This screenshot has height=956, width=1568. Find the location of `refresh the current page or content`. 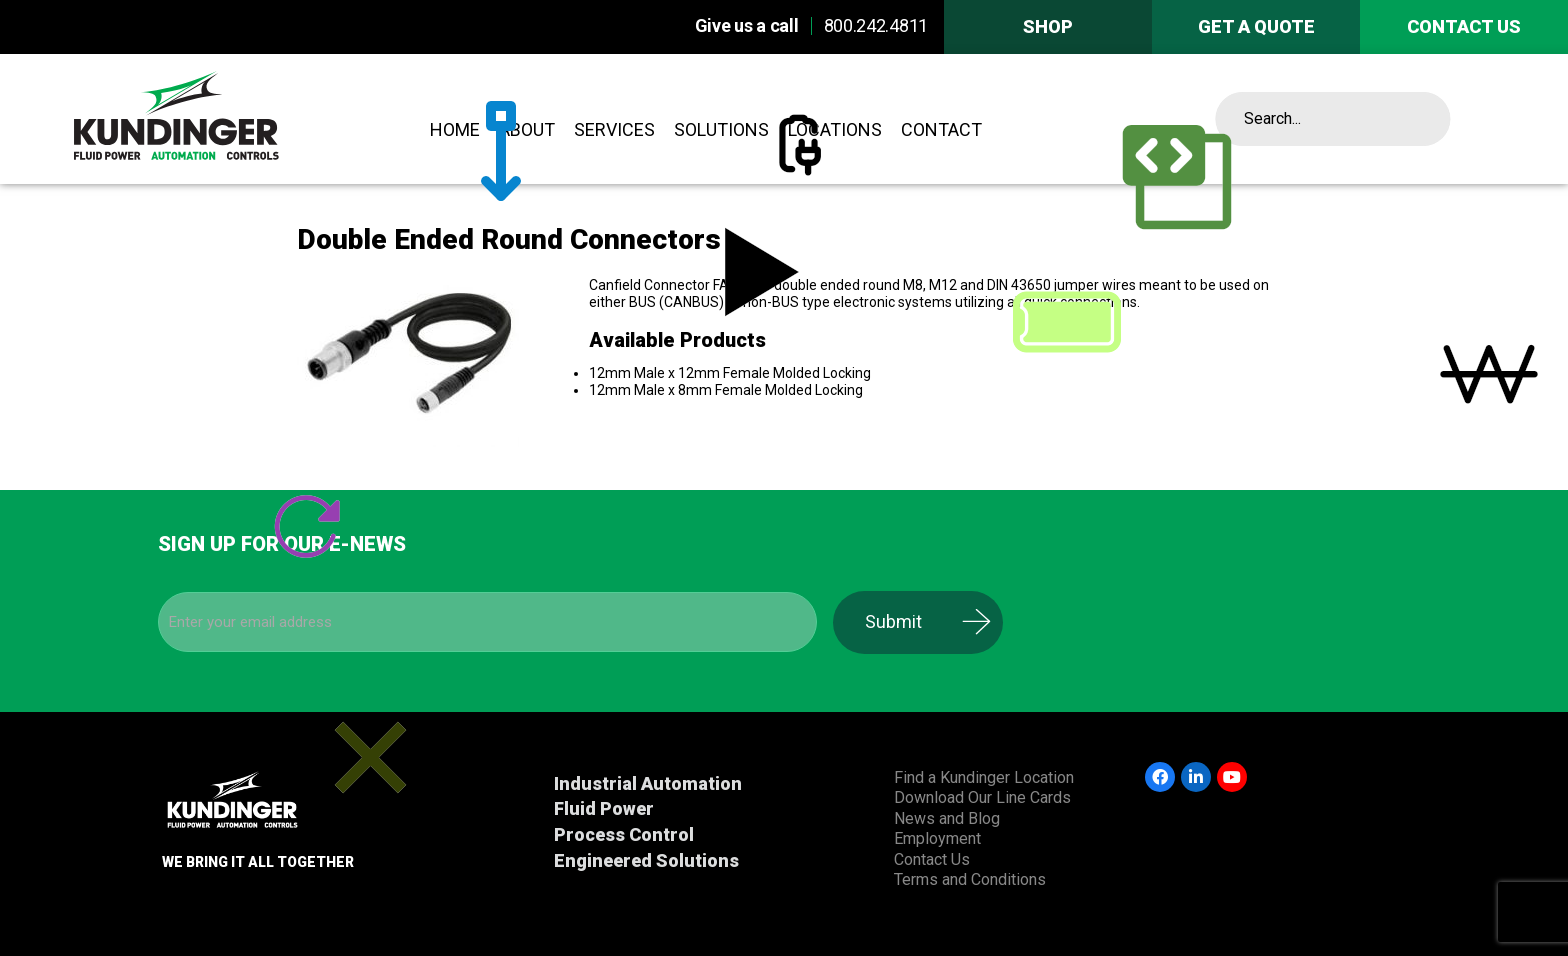

refresh the current page or content is located at coordinates (308, 526).